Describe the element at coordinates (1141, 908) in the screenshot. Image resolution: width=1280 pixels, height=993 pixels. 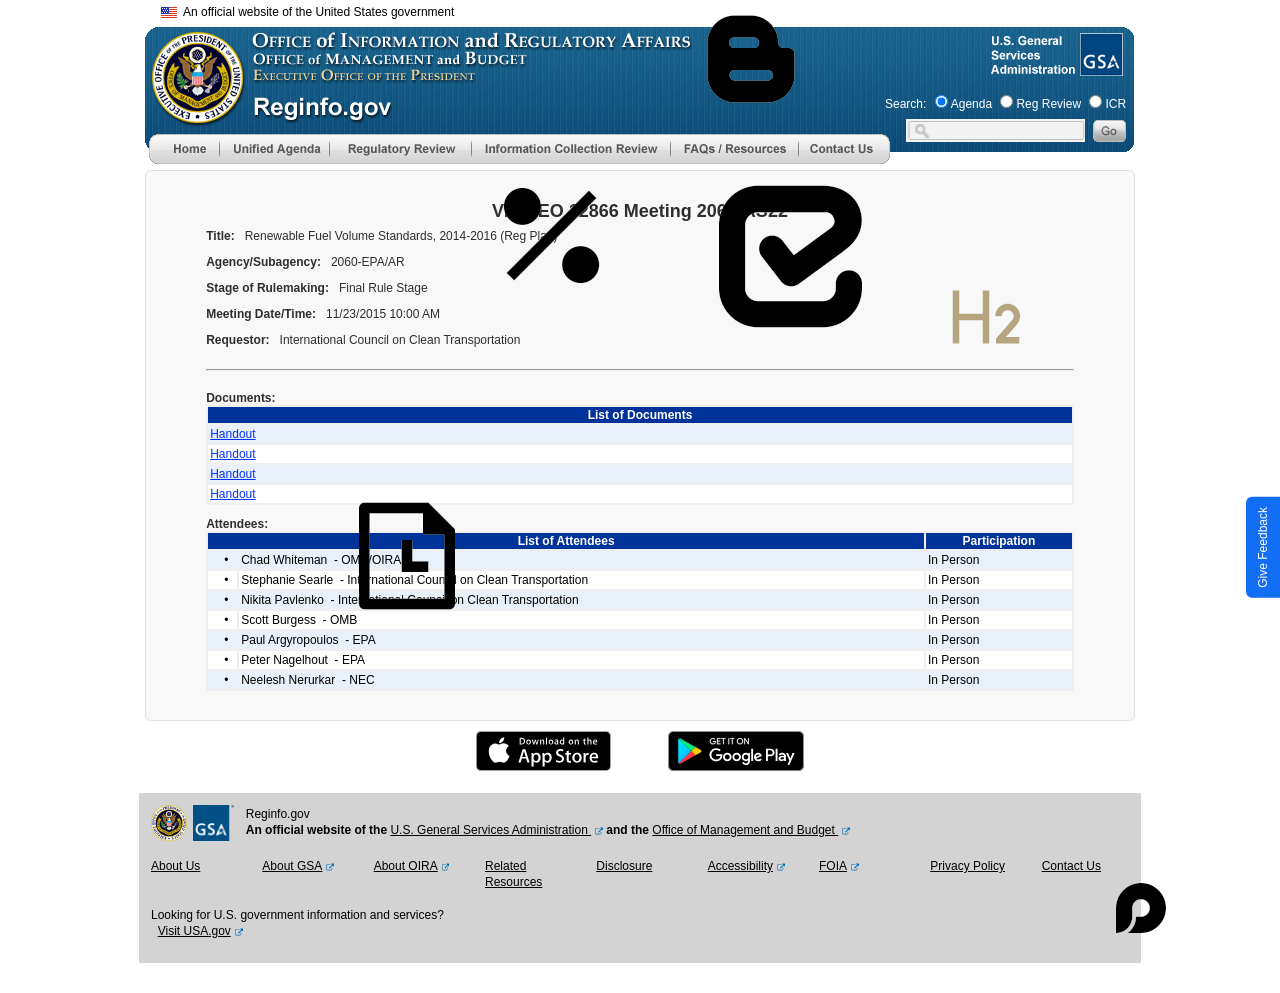
I see `open microsoft loop app` at that location.